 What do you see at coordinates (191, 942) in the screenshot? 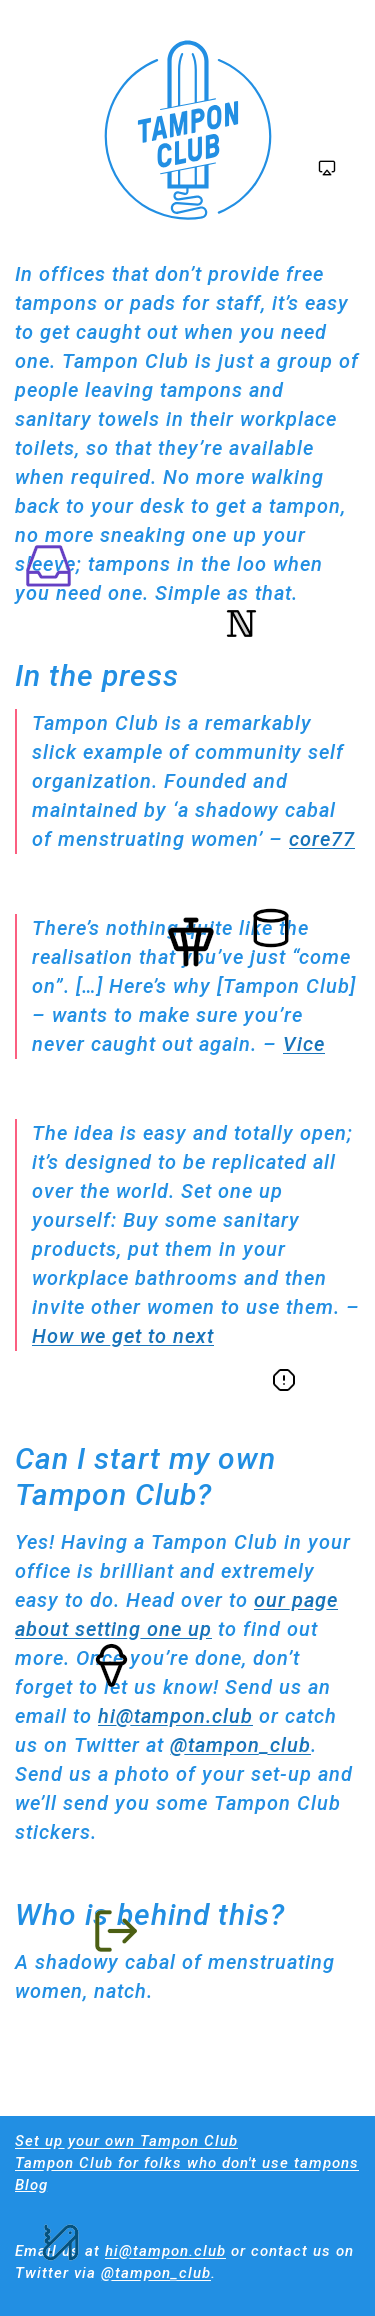
I see `access air traffic control features` at bounding box center [191, 942].